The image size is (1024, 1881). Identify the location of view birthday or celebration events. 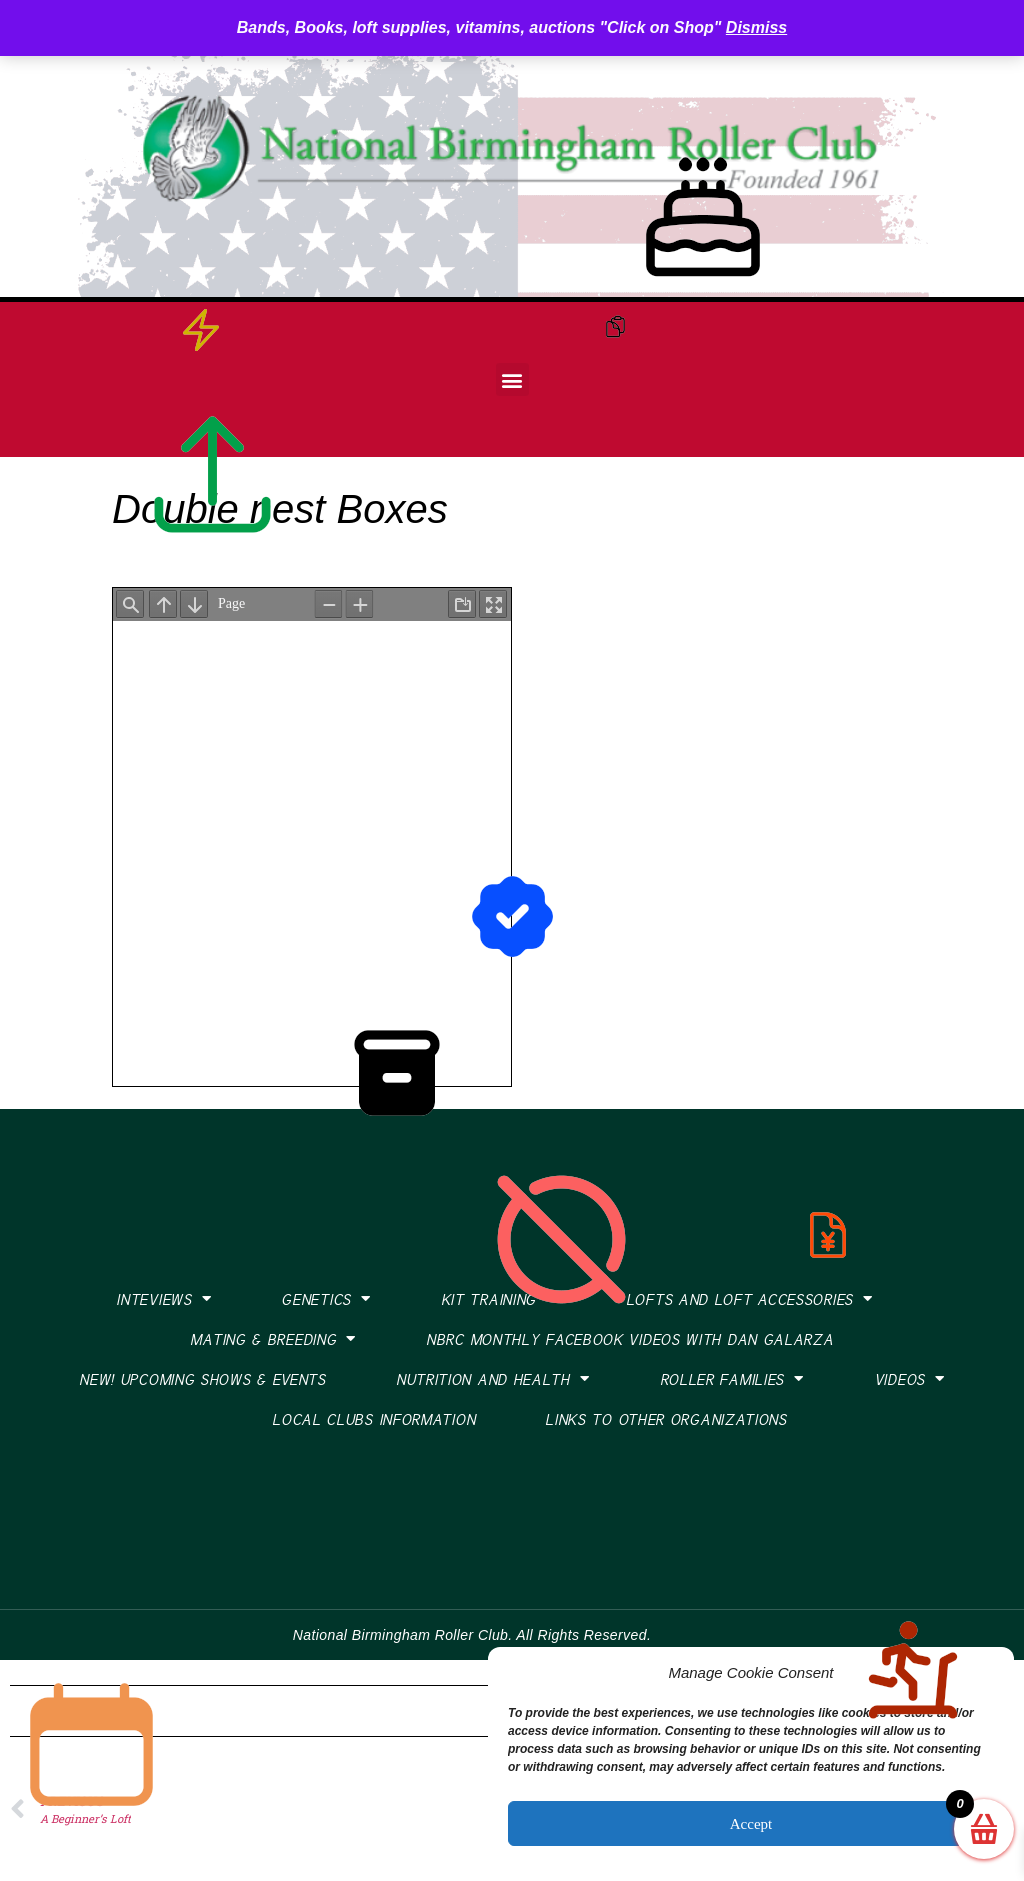
(703, 215).